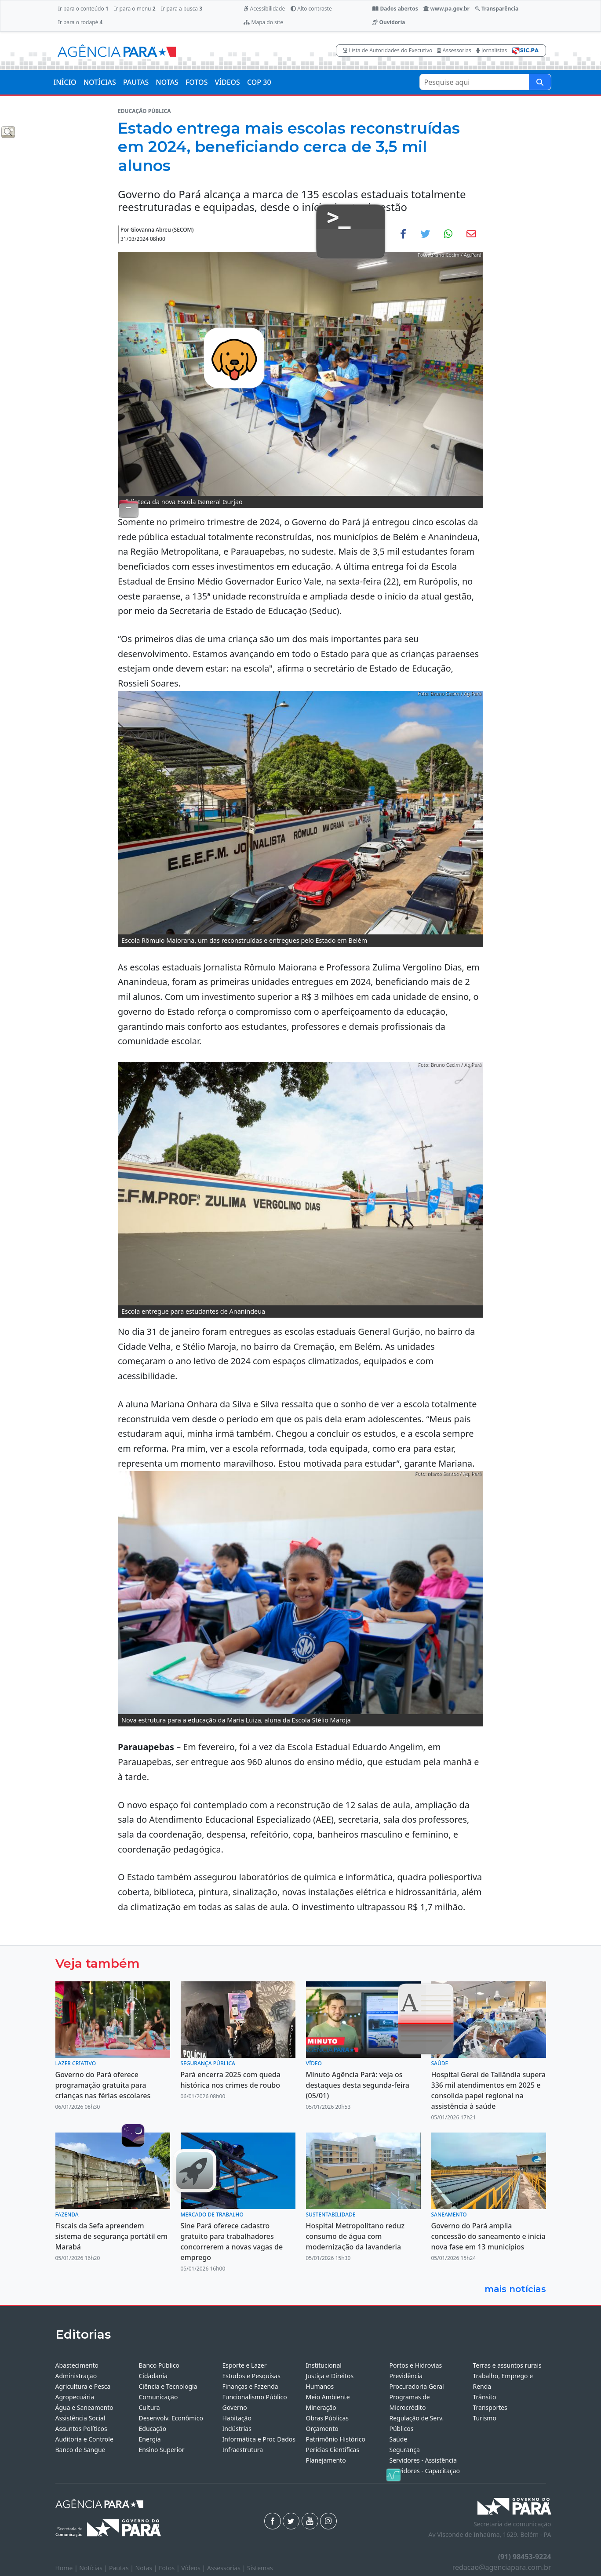  Describe the element at coordinates (350, 231) in the screenshot. I see `open the terminal application` at that location.